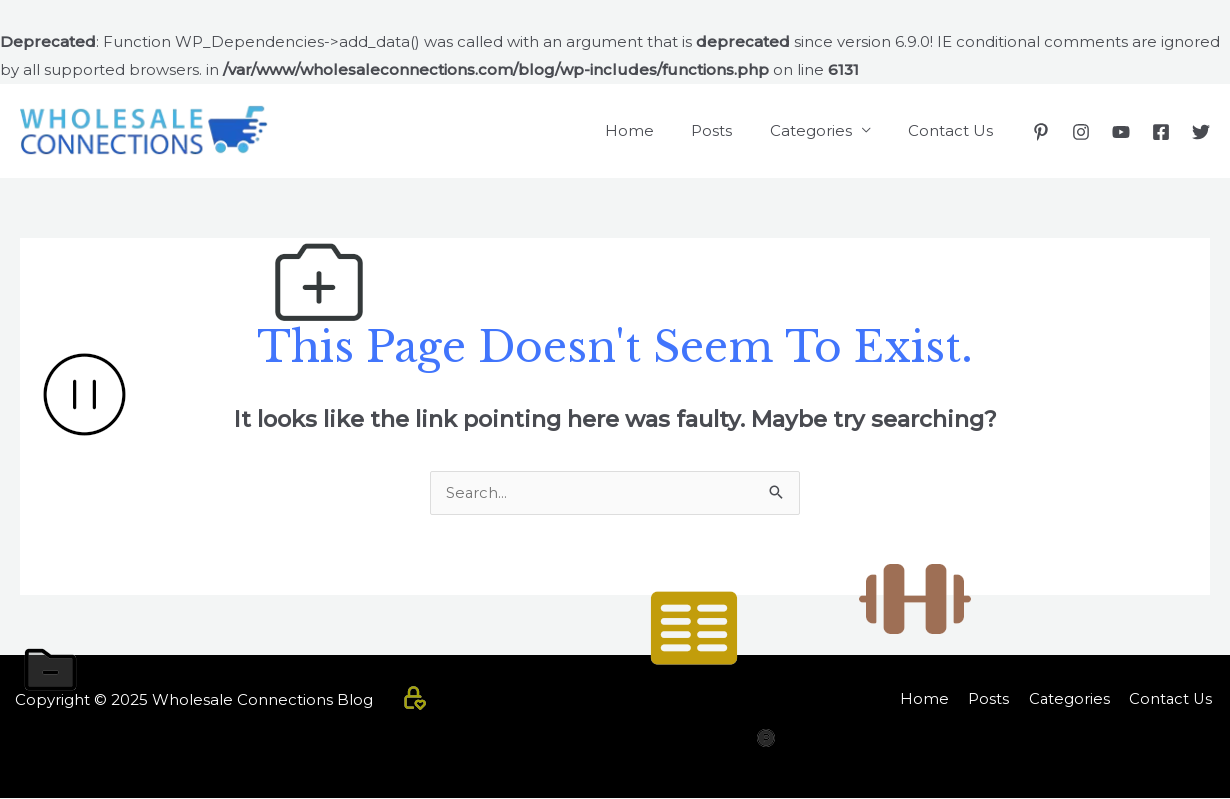  I want to click on protect or secure your favorites, so click(413, 697).